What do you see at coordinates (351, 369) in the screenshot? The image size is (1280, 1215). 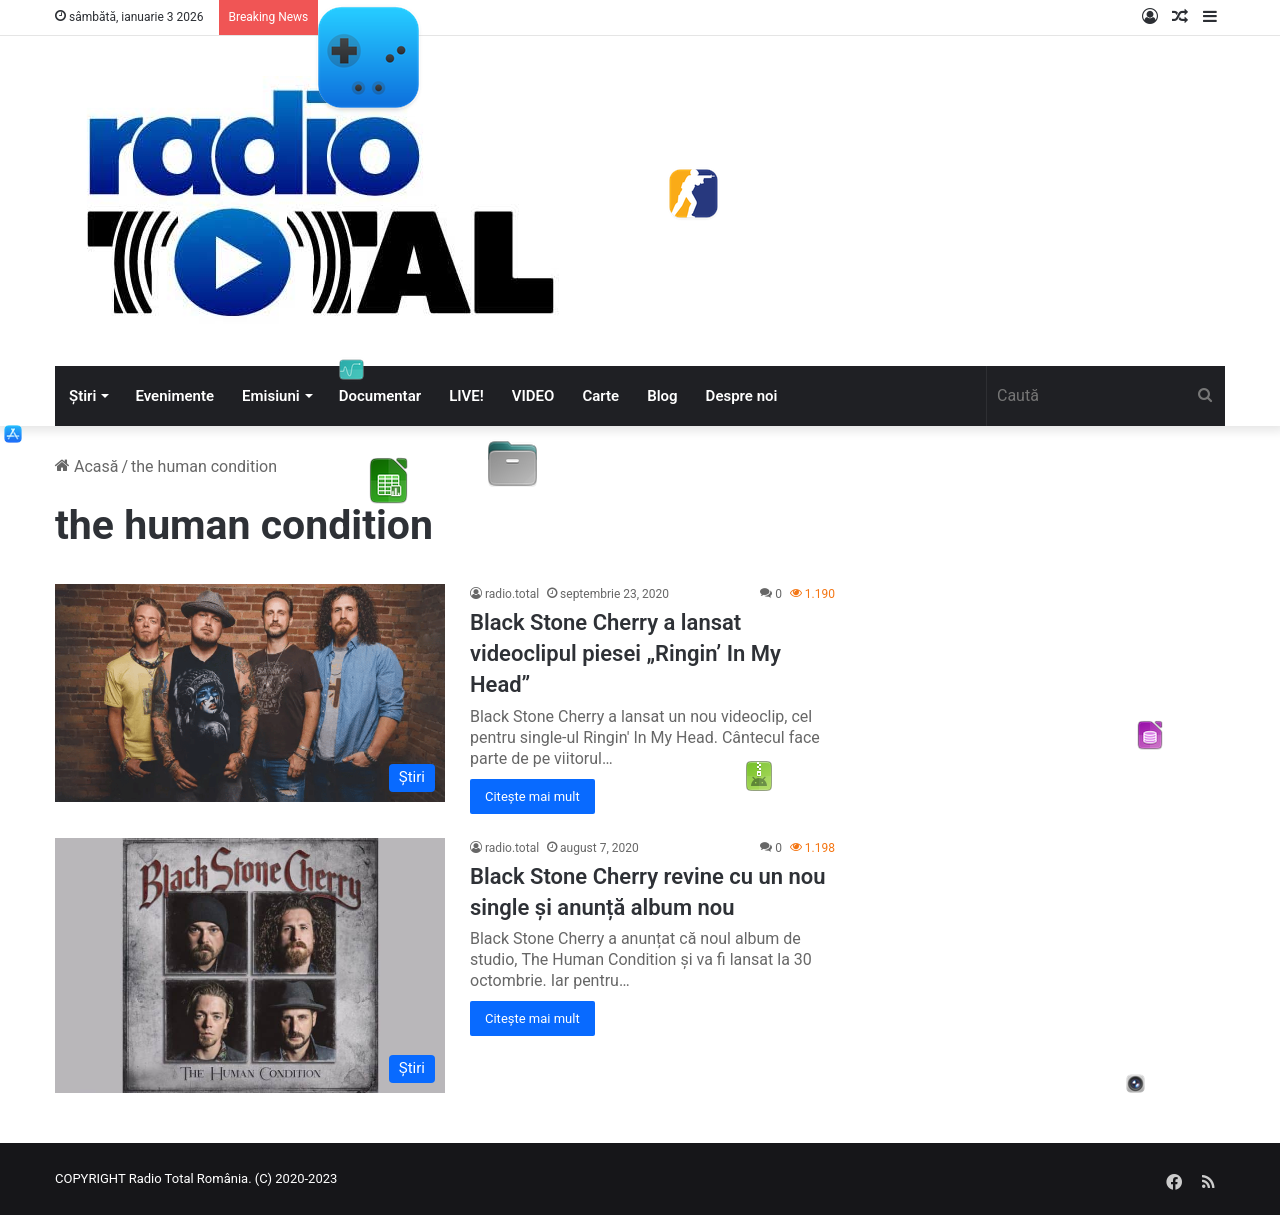 I see `open system resource monitor` at bounding box center [351, 369].